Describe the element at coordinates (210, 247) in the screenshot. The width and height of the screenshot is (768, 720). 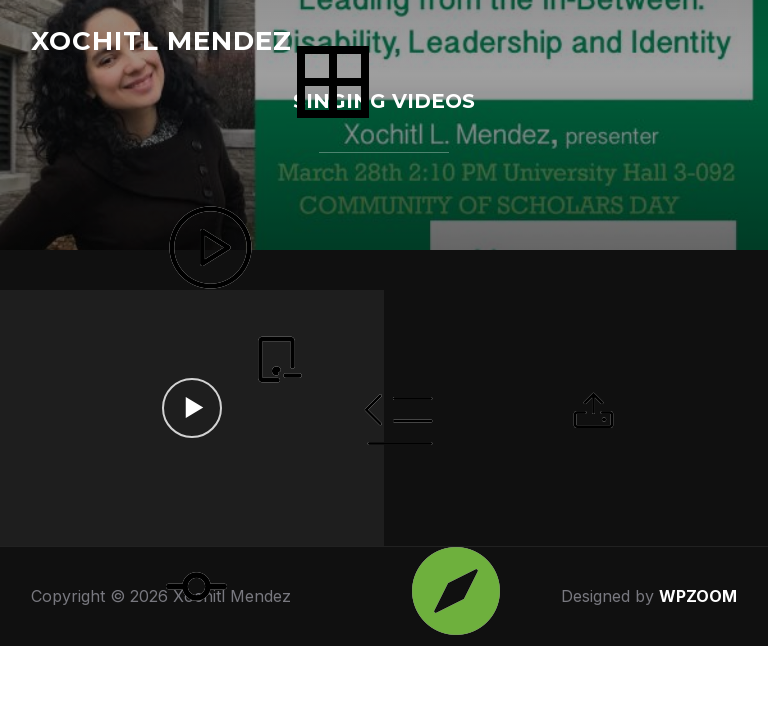
I see `play media or video content` at that location.